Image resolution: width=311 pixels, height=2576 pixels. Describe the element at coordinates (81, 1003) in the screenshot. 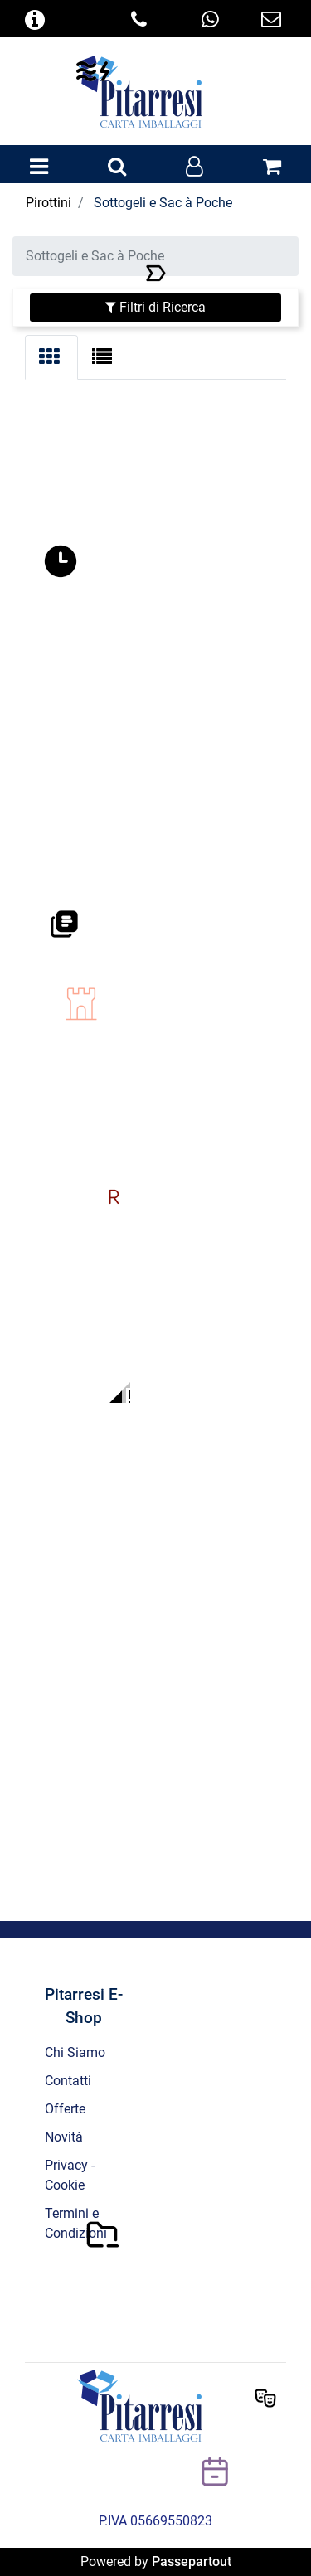

I see `access castle or fortress-themed content` at that location.